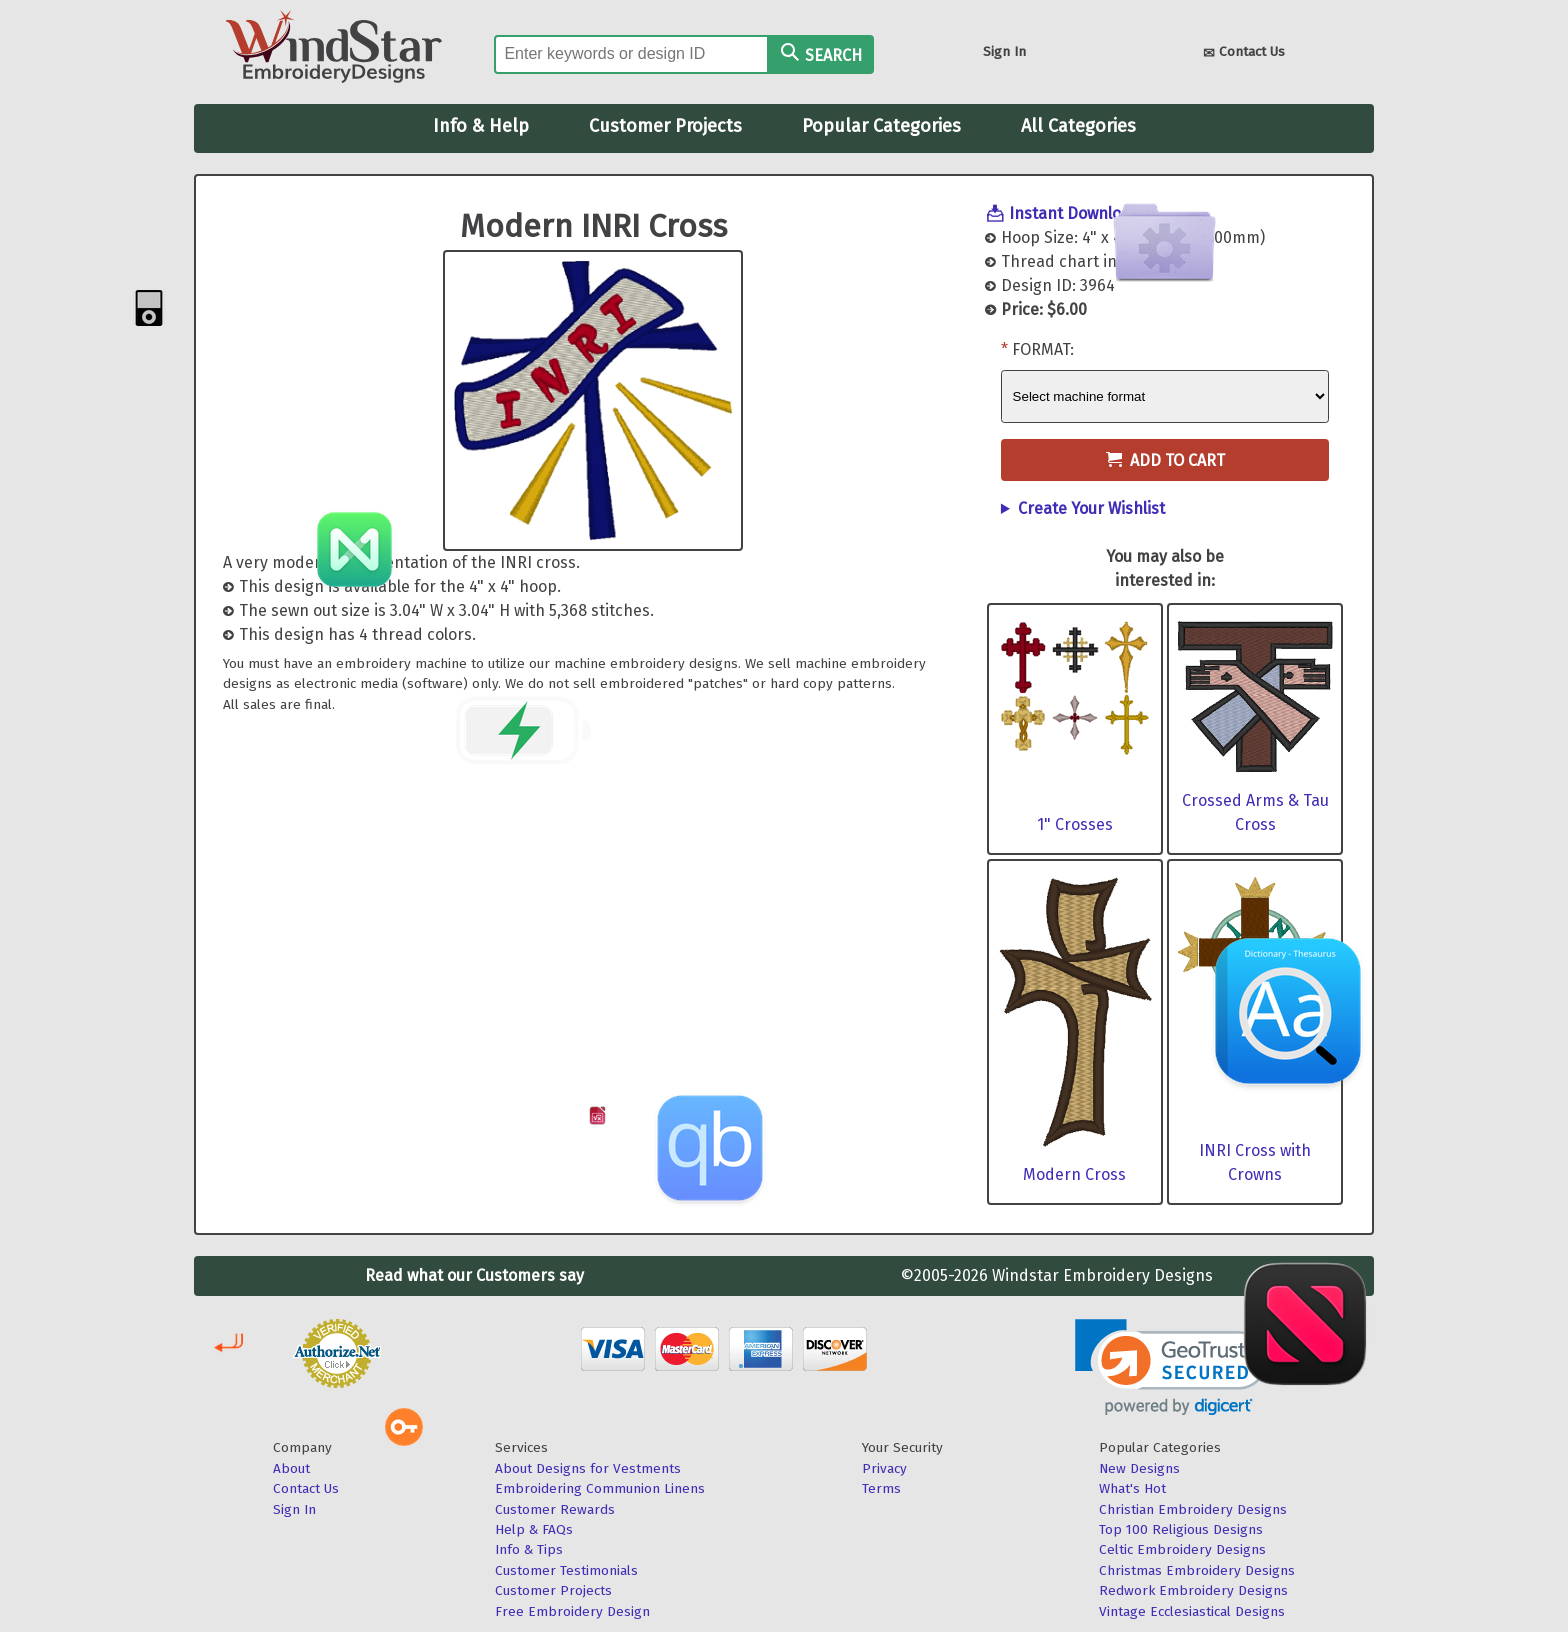 The image size is (1568, 1632). What do you see at coordinates (597, 1115) in the screenshot?
I see `open libreoffice math equation editor` at bounding box center [597, 1115].